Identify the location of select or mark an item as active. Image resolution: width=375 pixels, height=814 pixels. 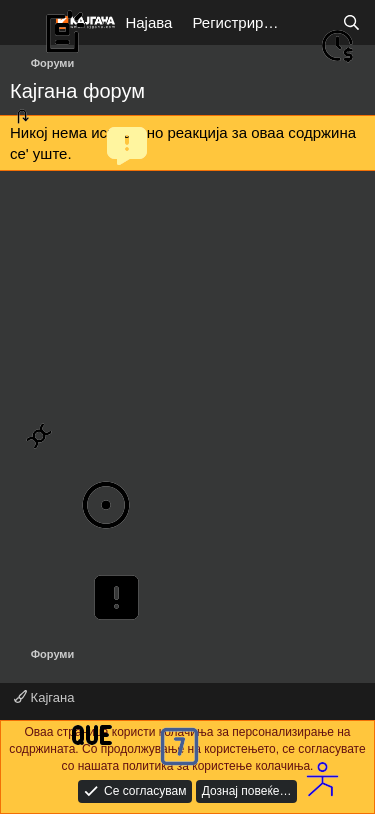
(106, 505).